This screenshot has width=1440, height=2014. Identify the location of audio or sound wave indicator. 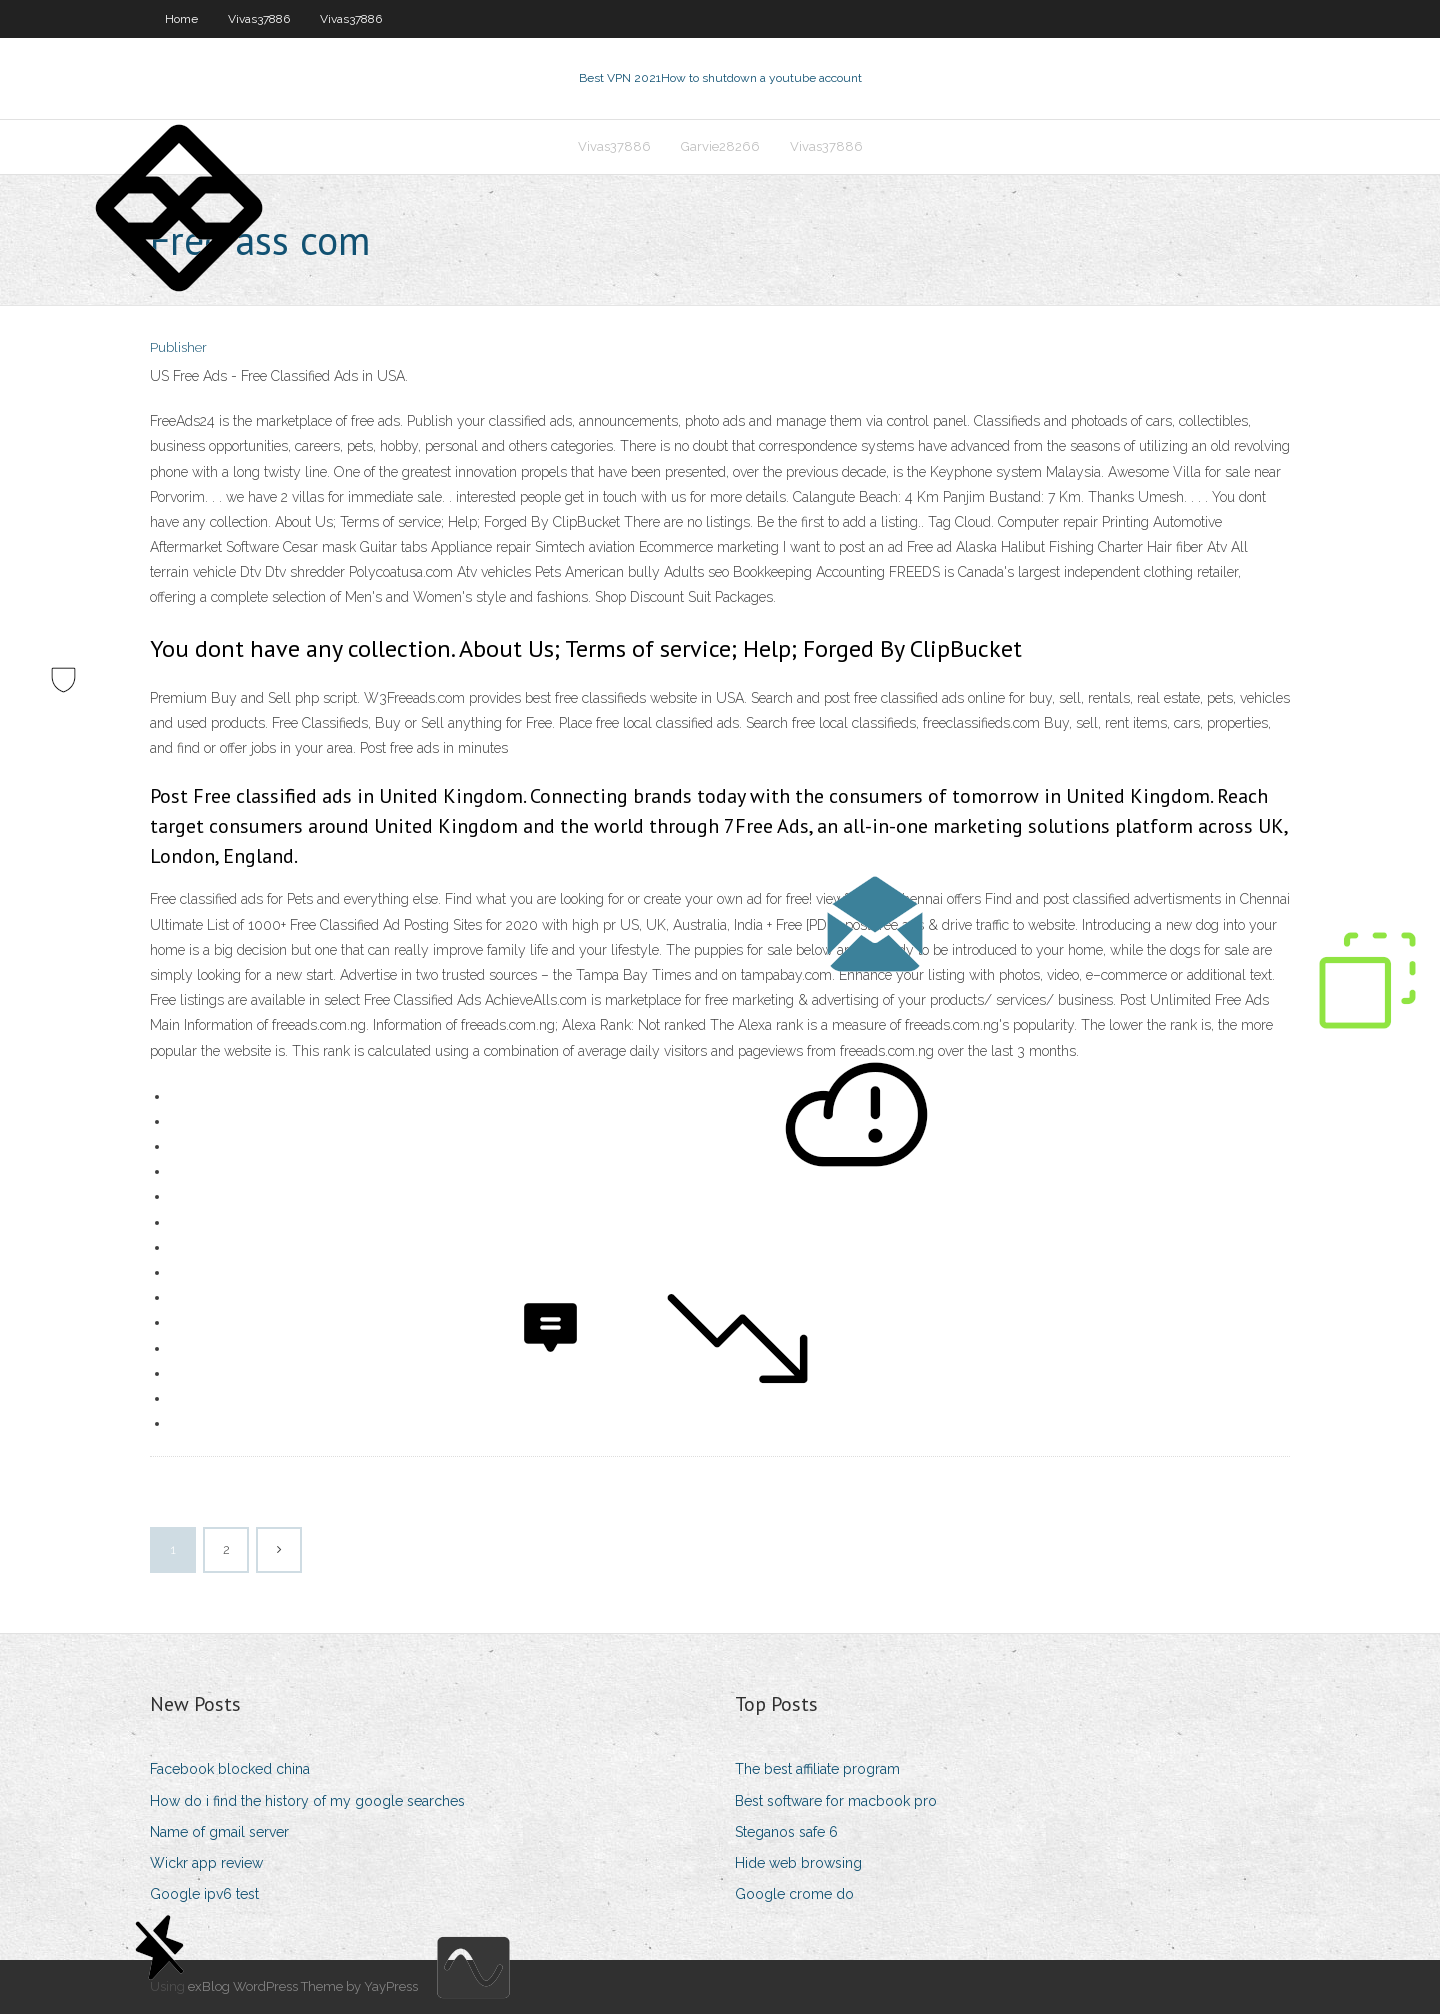
(473, 1967).